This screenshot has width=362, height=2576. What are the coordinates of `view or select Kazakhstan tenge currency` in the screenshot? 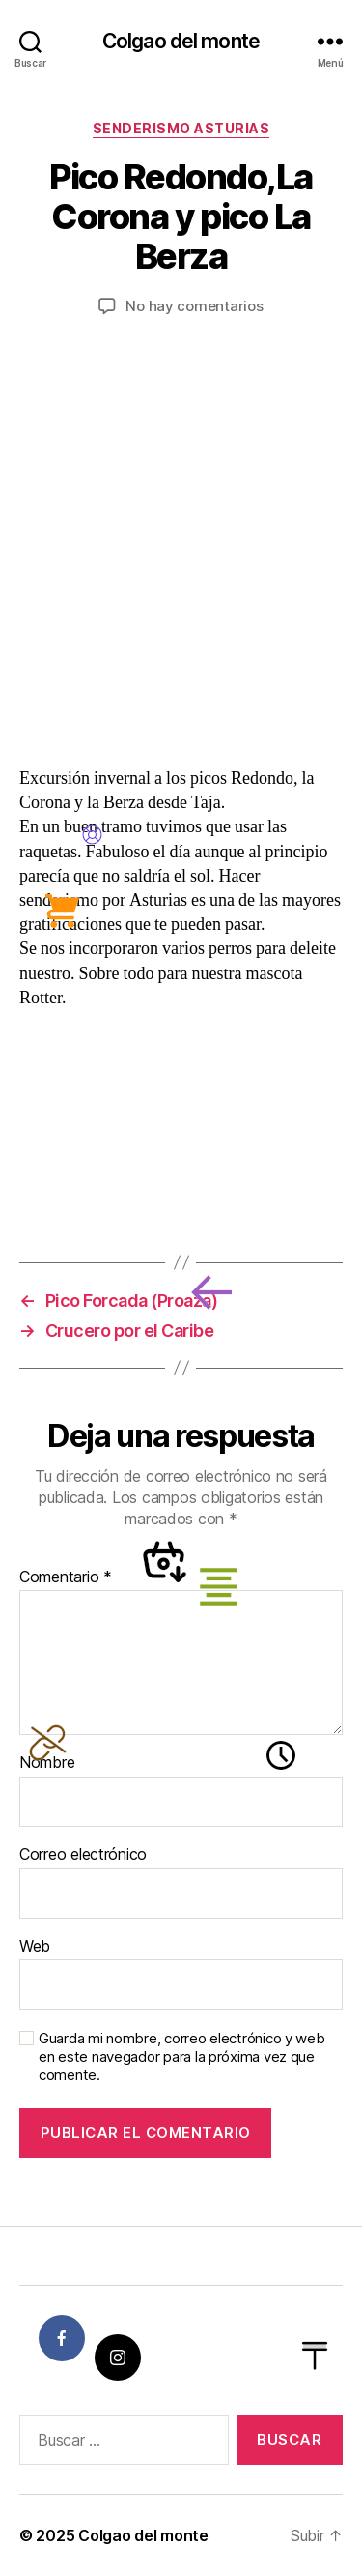 It's located at (315, 2355).